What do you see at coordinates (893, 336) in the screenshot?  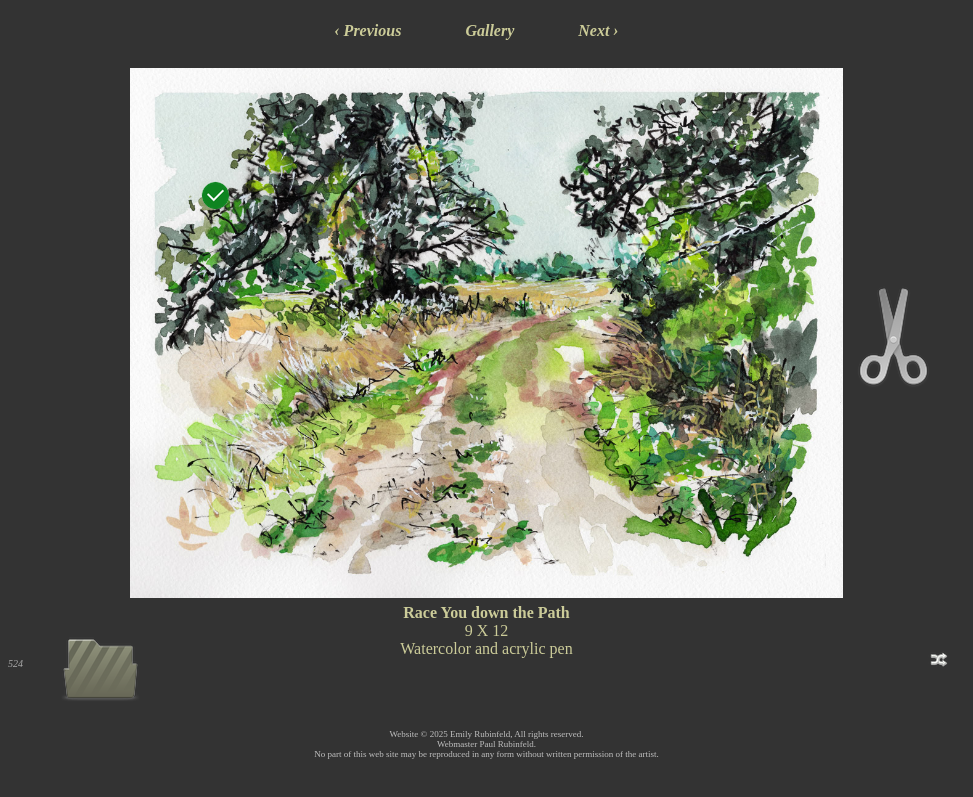 I see `cut selected content to clipboard` at bounding box center [893, 336].